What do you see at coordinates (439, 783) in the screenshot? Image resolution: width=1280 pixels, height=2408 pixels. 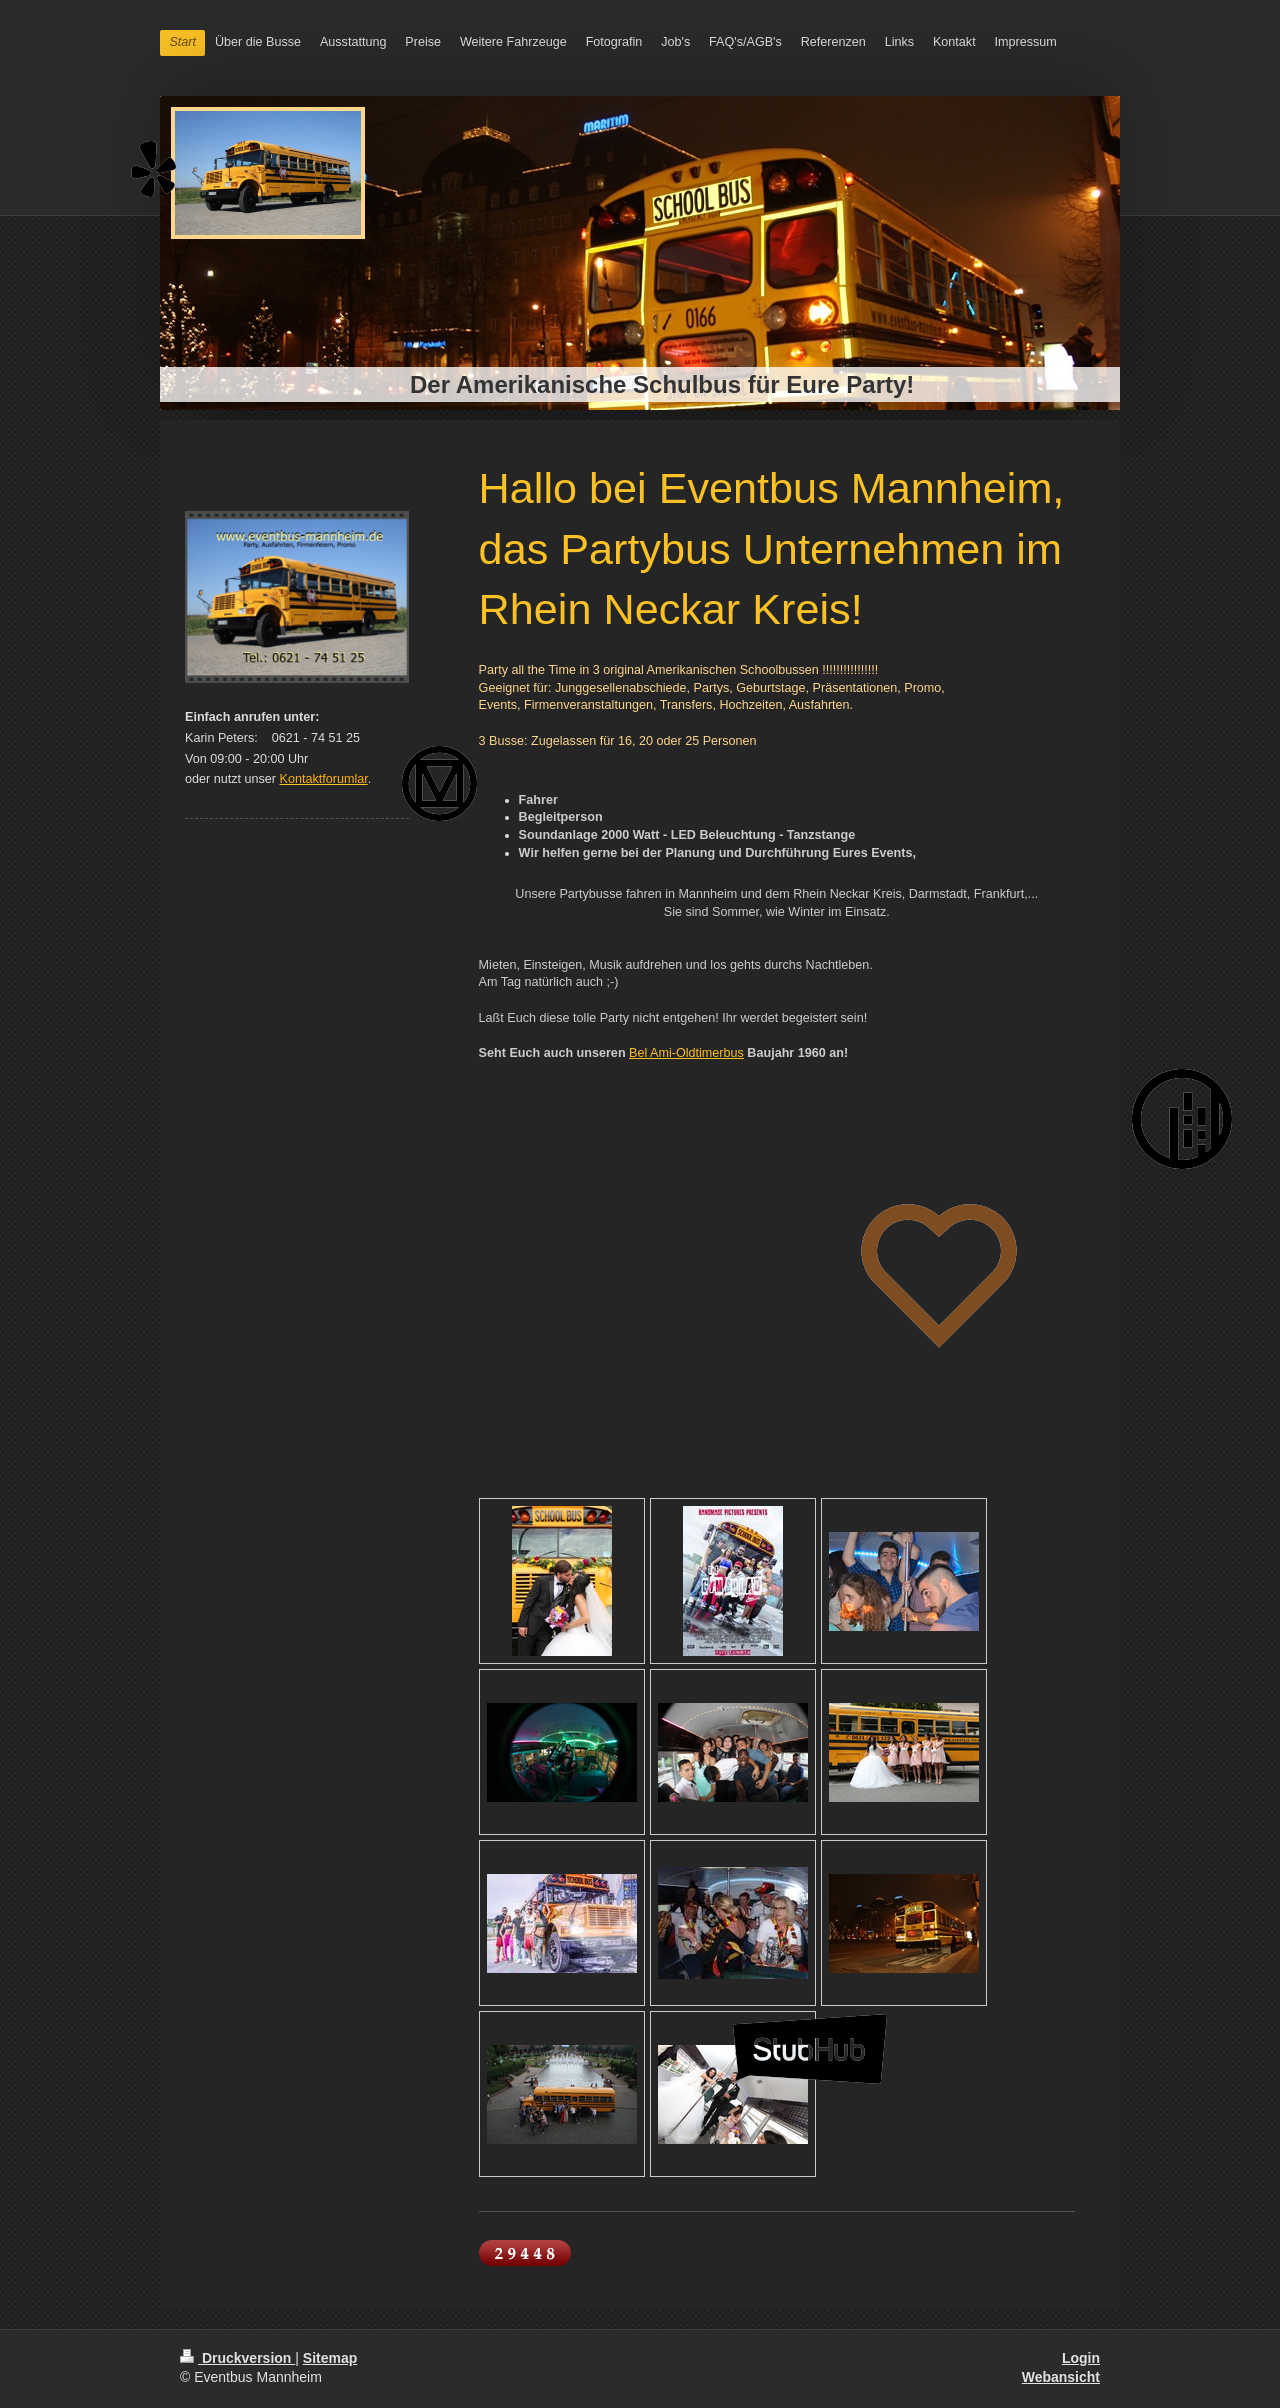 I see `material design brand logo` at bounding box center [439, 783].